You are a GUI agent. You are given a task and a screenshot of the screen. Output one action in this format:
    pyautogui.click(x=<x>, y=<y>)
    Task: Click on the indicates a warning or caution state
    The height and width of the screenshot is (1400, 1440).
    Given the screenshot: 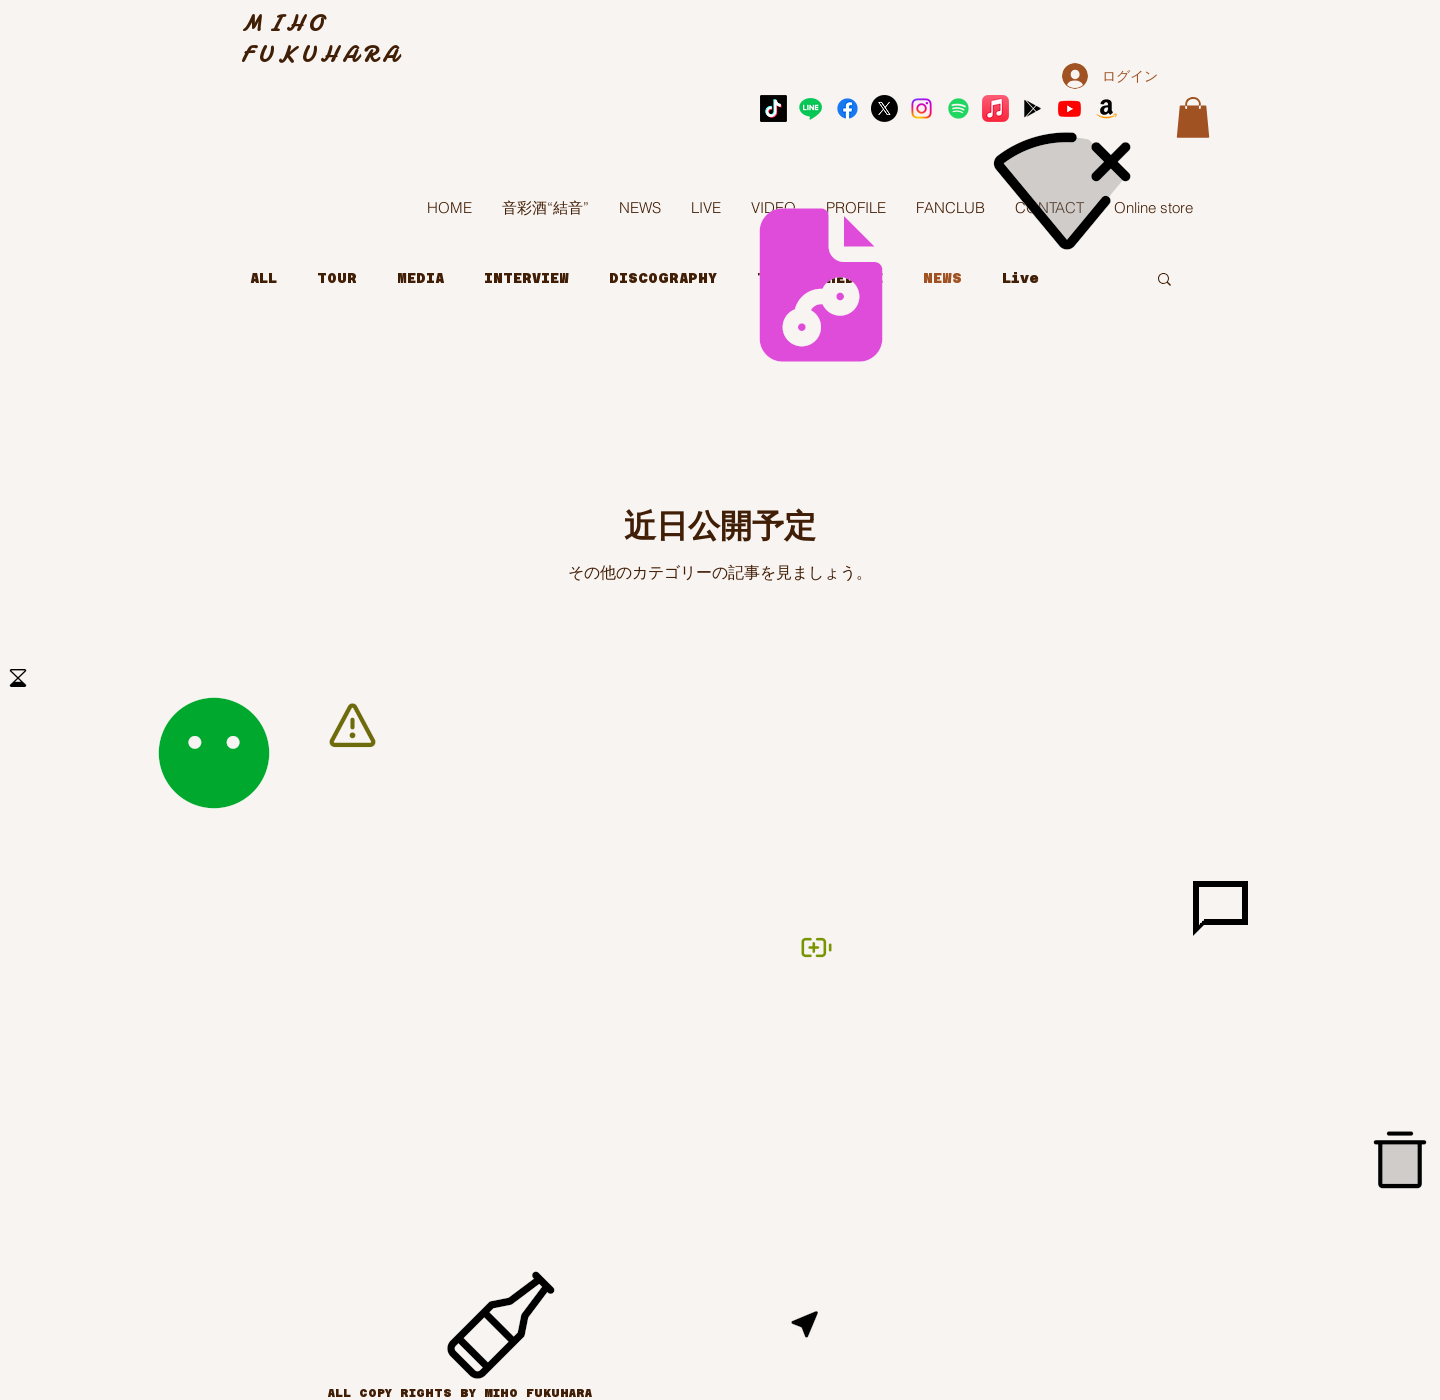 What is the action you would take?
    pyautogui.click(x=352, y=726)
    